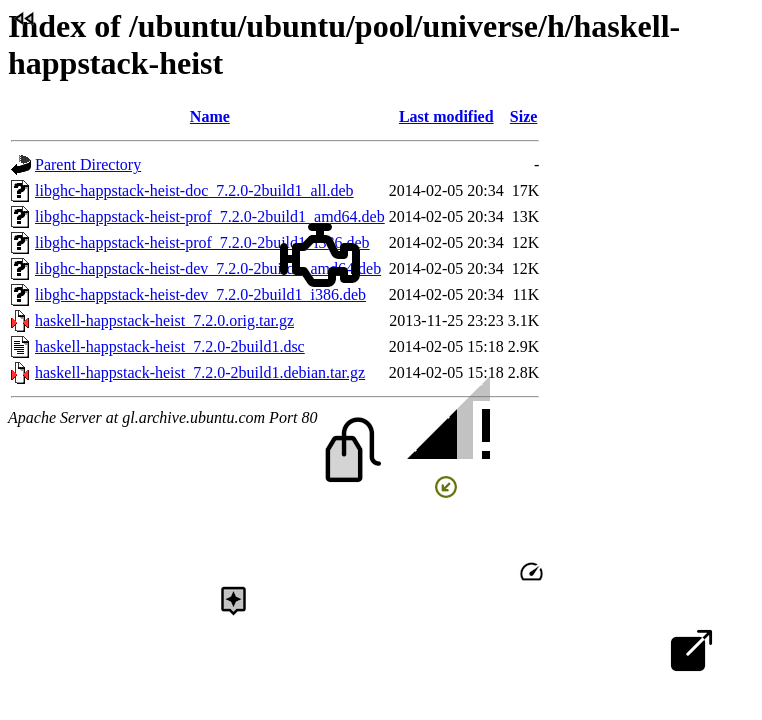  What do you see at coordinates (691, 650) in the screenshot?
I see `open link in a new window` at bounding box center [691, 650].